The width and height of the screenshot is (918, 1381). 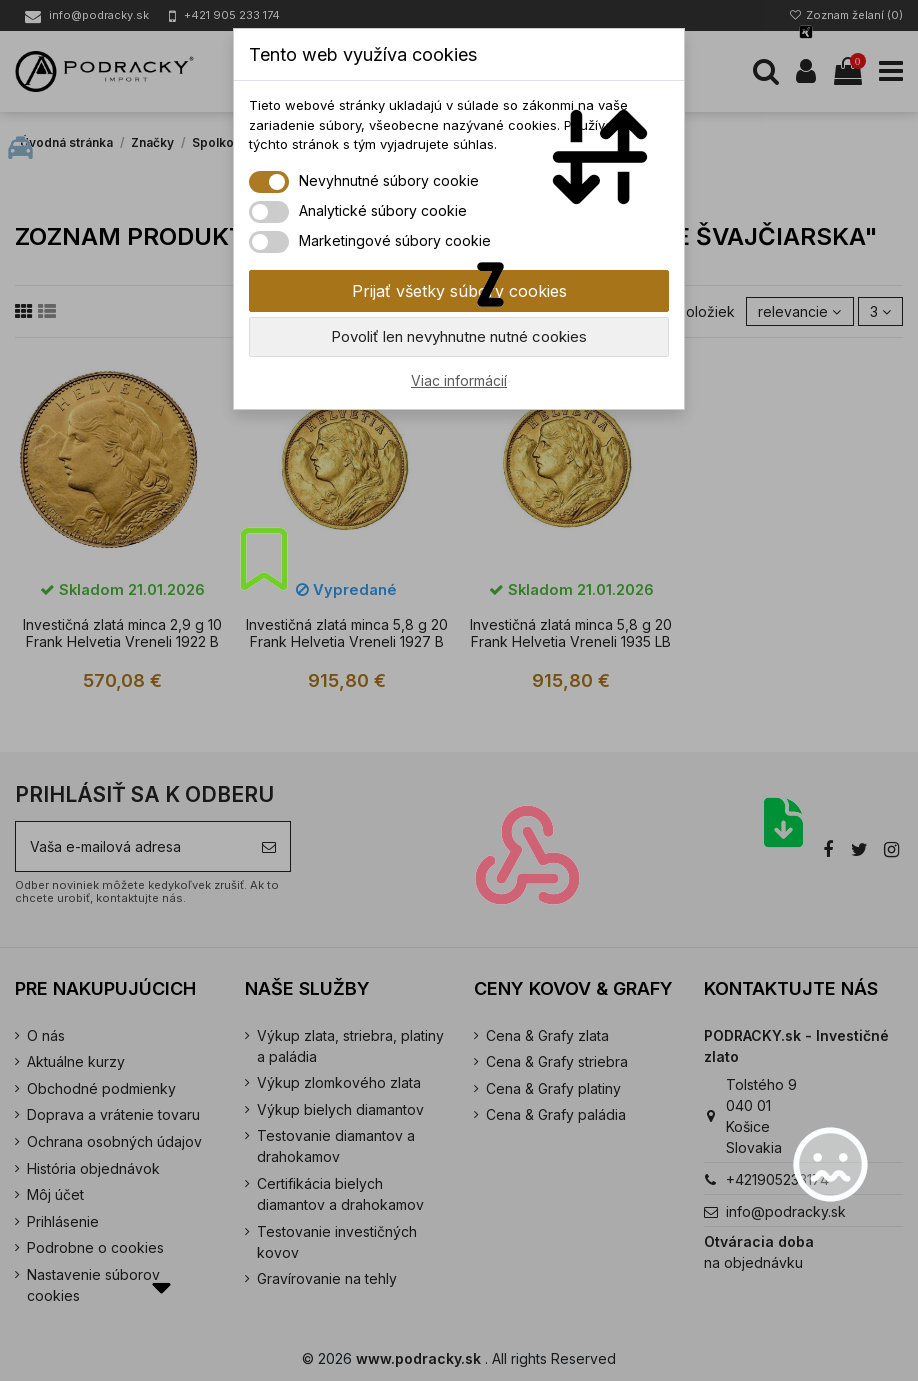 I want to click on request a taxi or cab ride, so click(x=20, y=148).